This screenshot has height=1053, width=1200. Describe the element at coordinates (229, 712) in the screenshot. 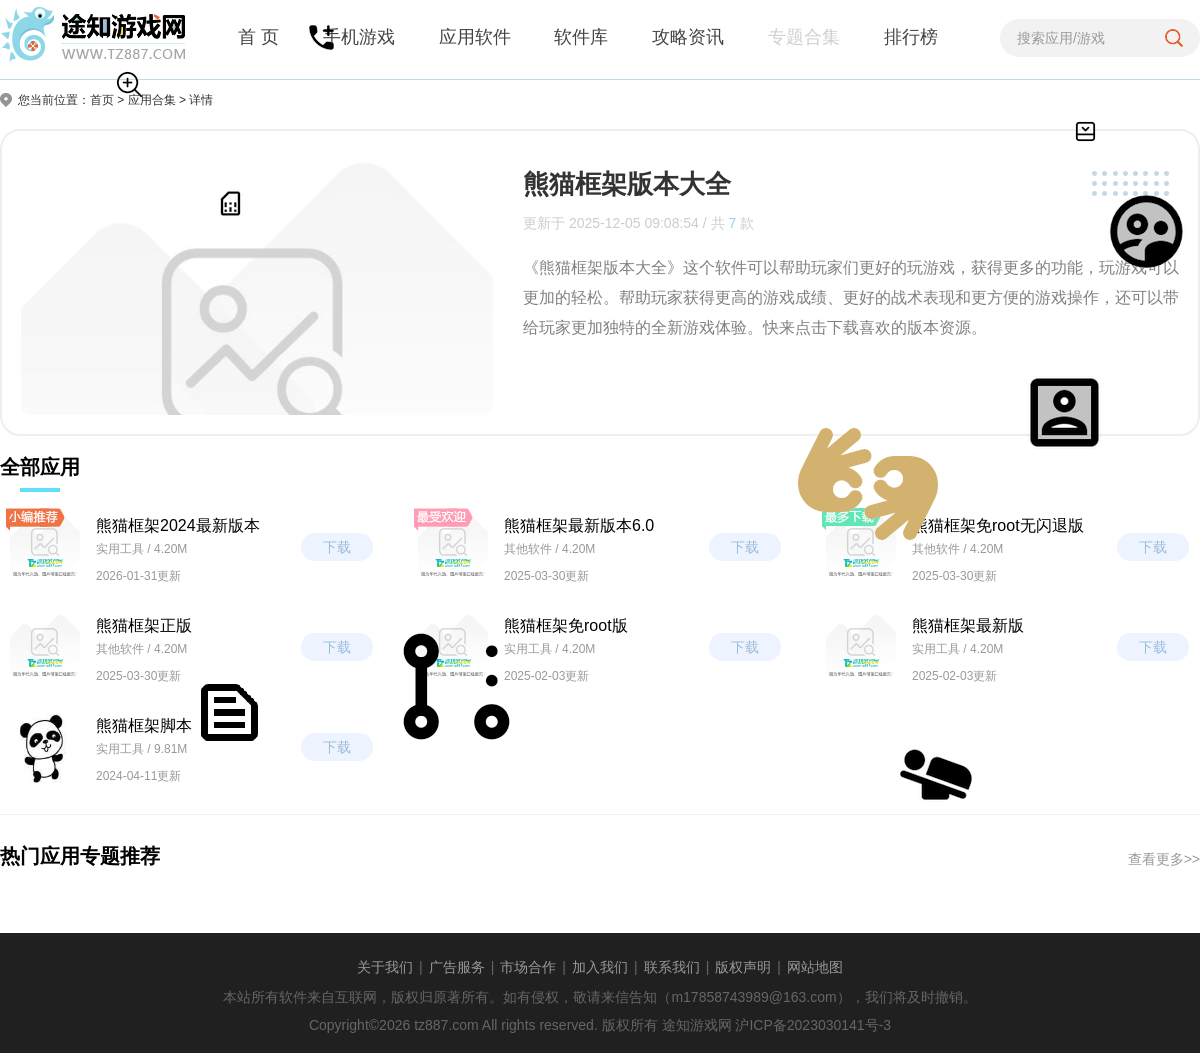

I see `view text document or note` at that location.